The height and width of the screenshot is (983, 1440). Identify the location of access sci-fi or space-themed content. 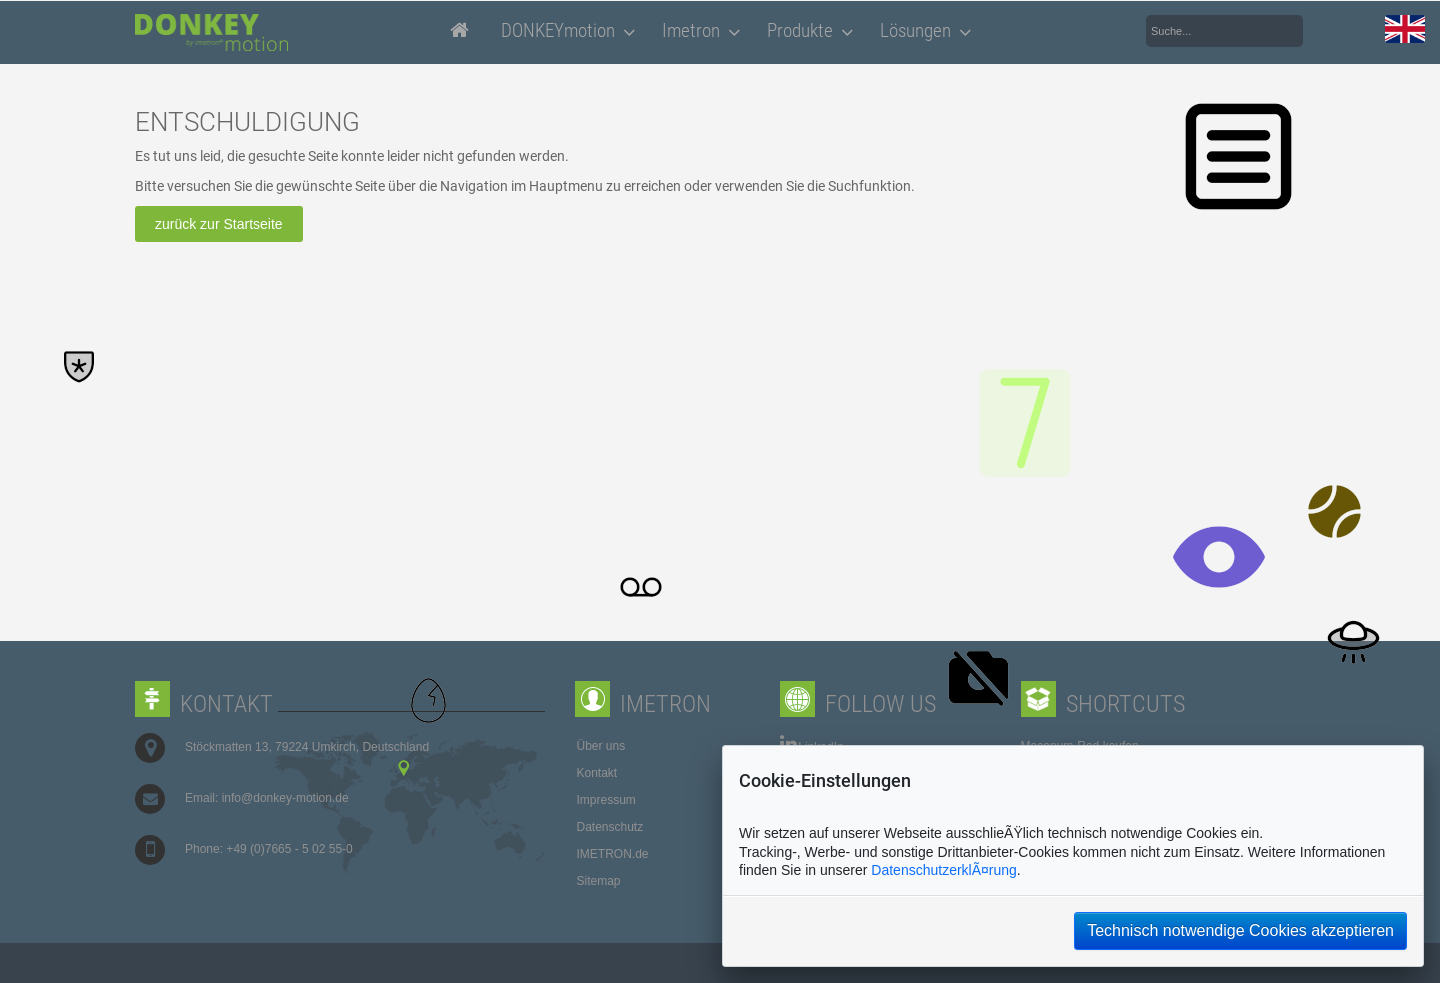
(1353, 641).